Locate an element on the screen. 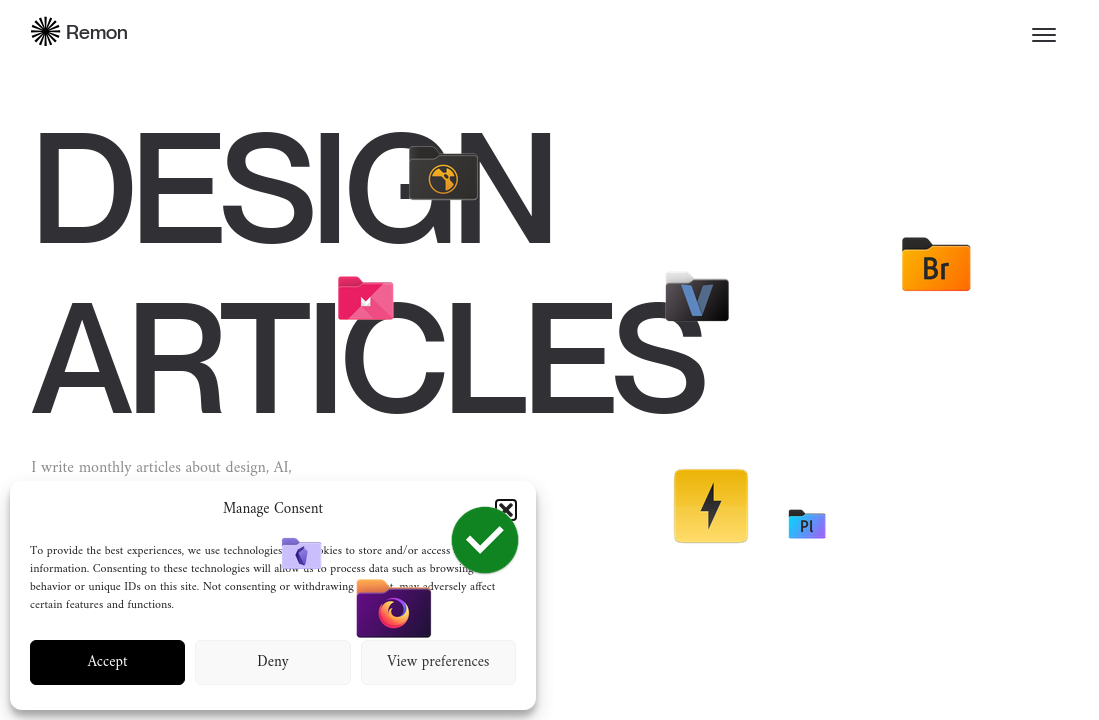  open folder containing files starting with "V" is located at coordinates (697, 298).